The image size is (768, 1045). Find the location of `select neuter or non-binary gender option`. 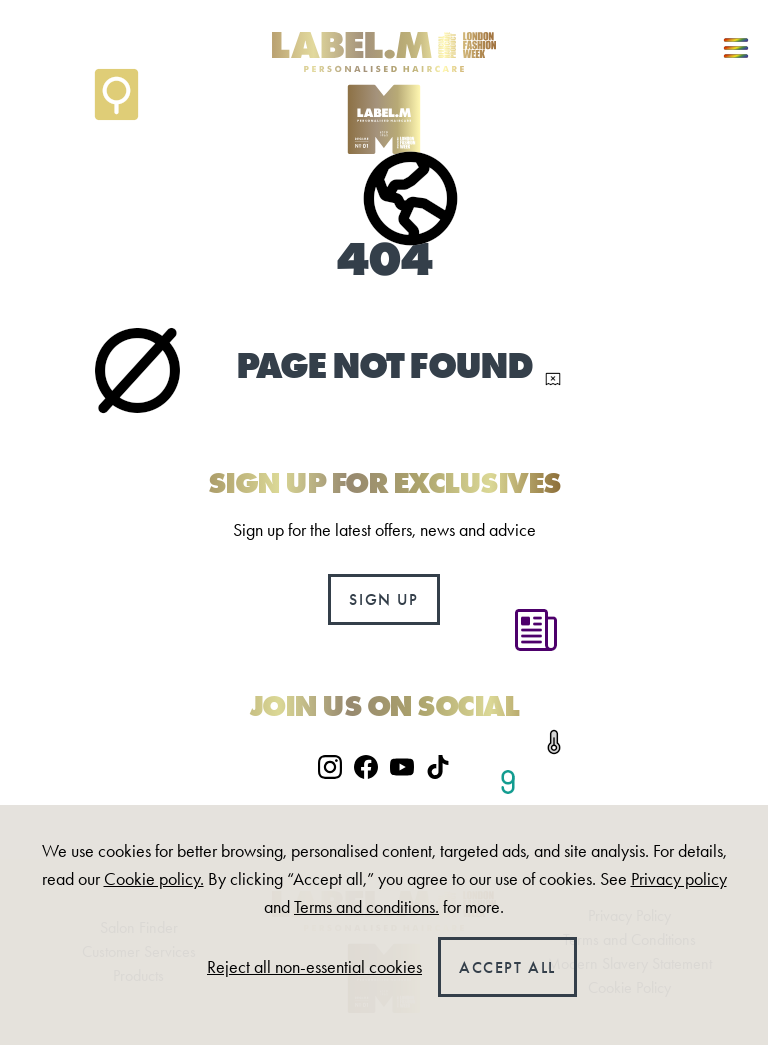

select neuter or non-binary gender option is located at coordinates (116, 94).